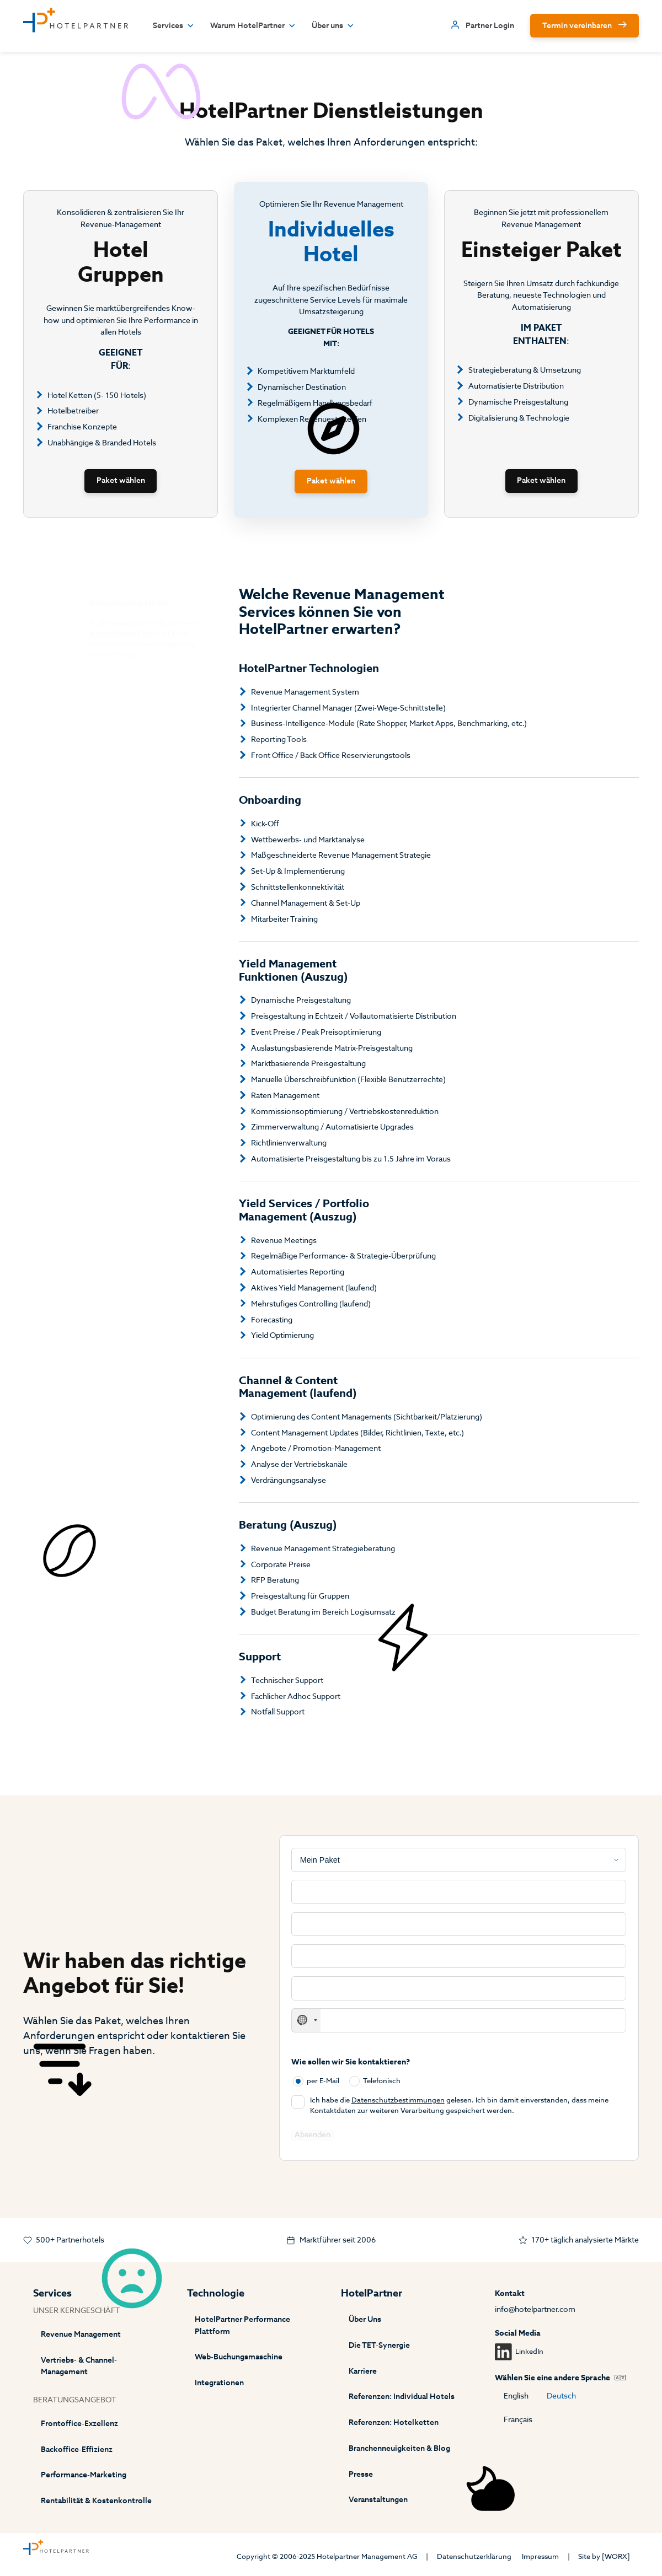 The height and width of the screenshot is (2576, 662). Describe the element at coordinates (132, 2278) in the screenshot. I see `indicates negative feedback or dissatisfaction` at that location.